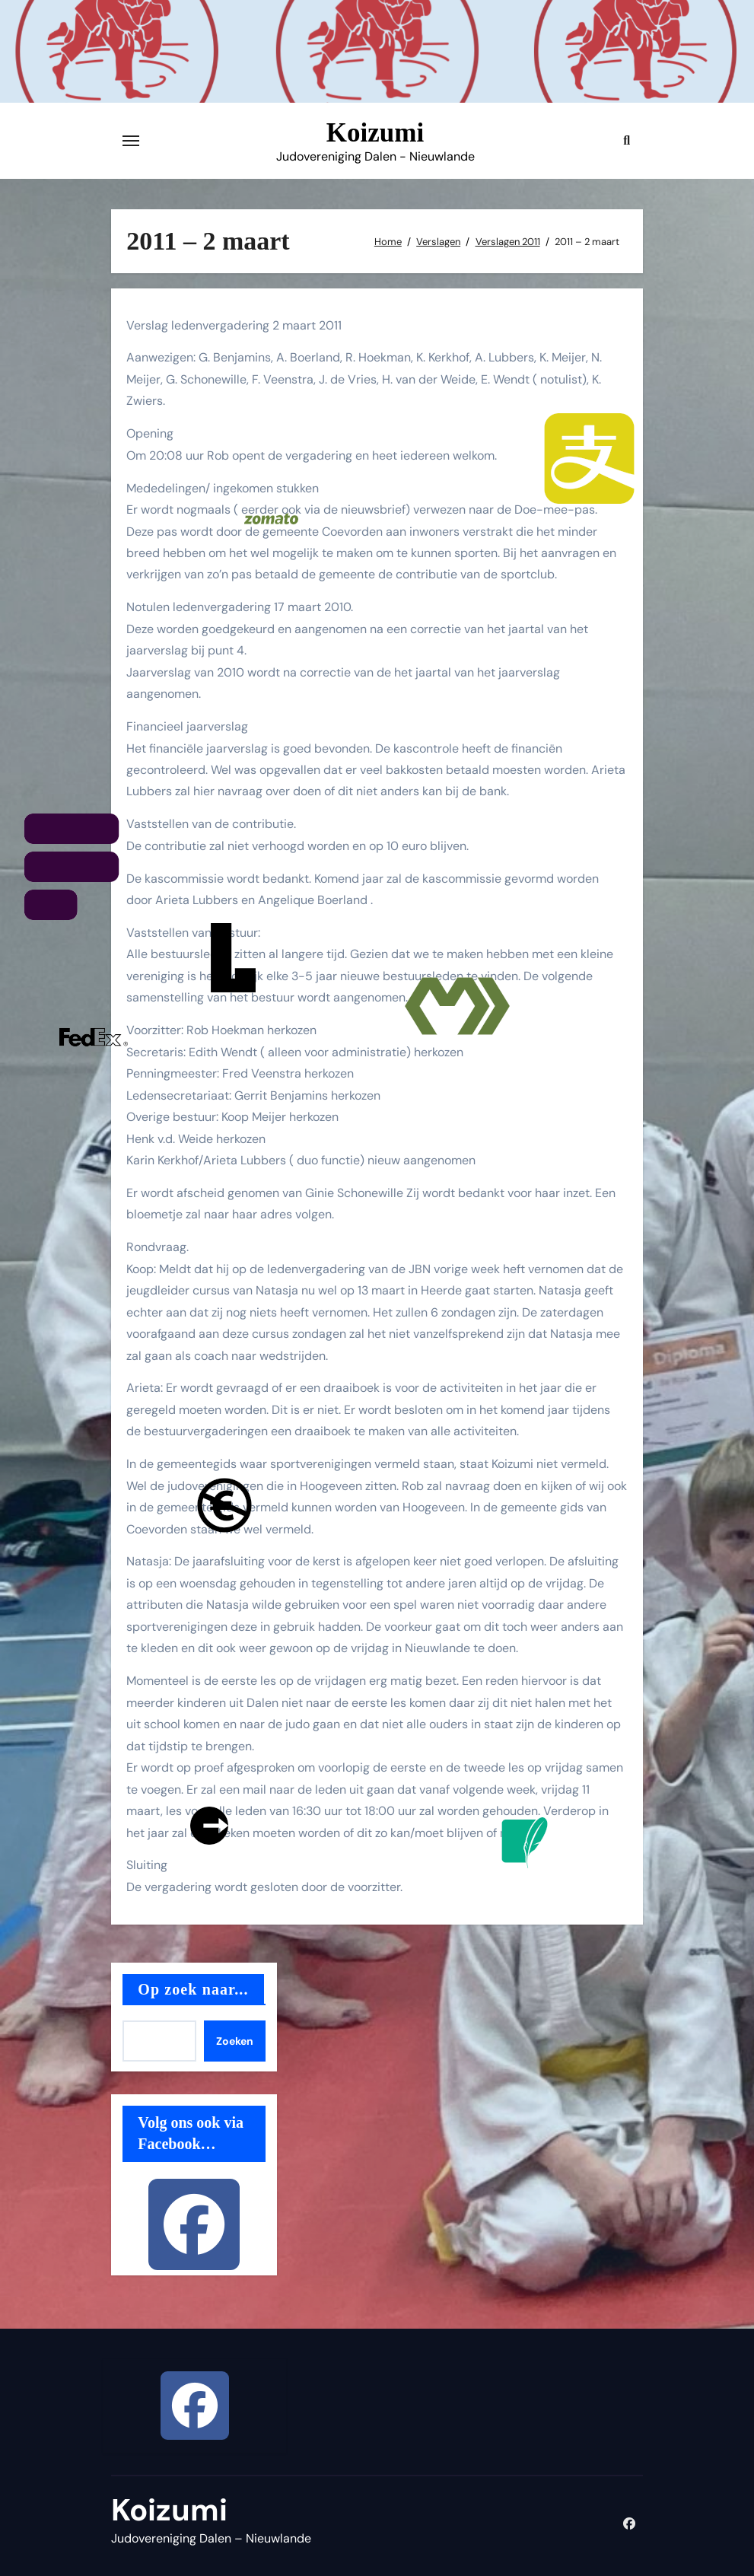  I want to click on marko javascript framework logo, so click(457, 1006).